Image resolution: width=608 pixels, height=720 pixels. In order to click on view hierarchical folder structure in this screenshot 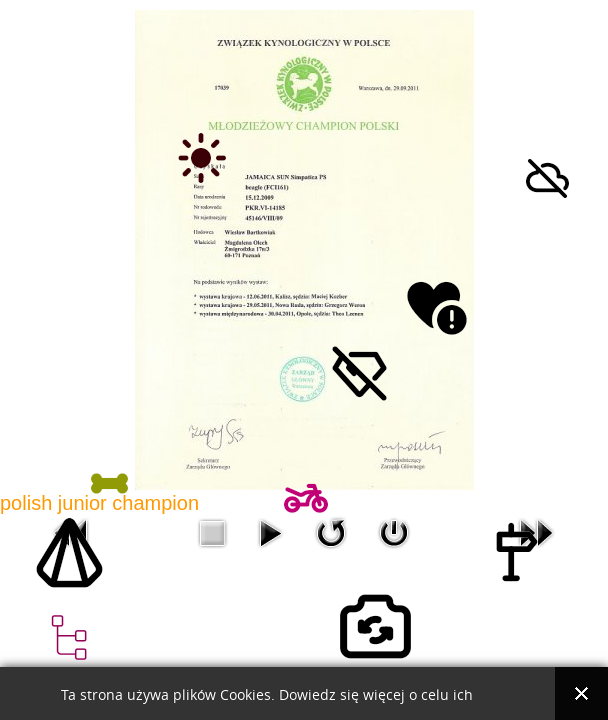, I will do `click(67, 637)`.